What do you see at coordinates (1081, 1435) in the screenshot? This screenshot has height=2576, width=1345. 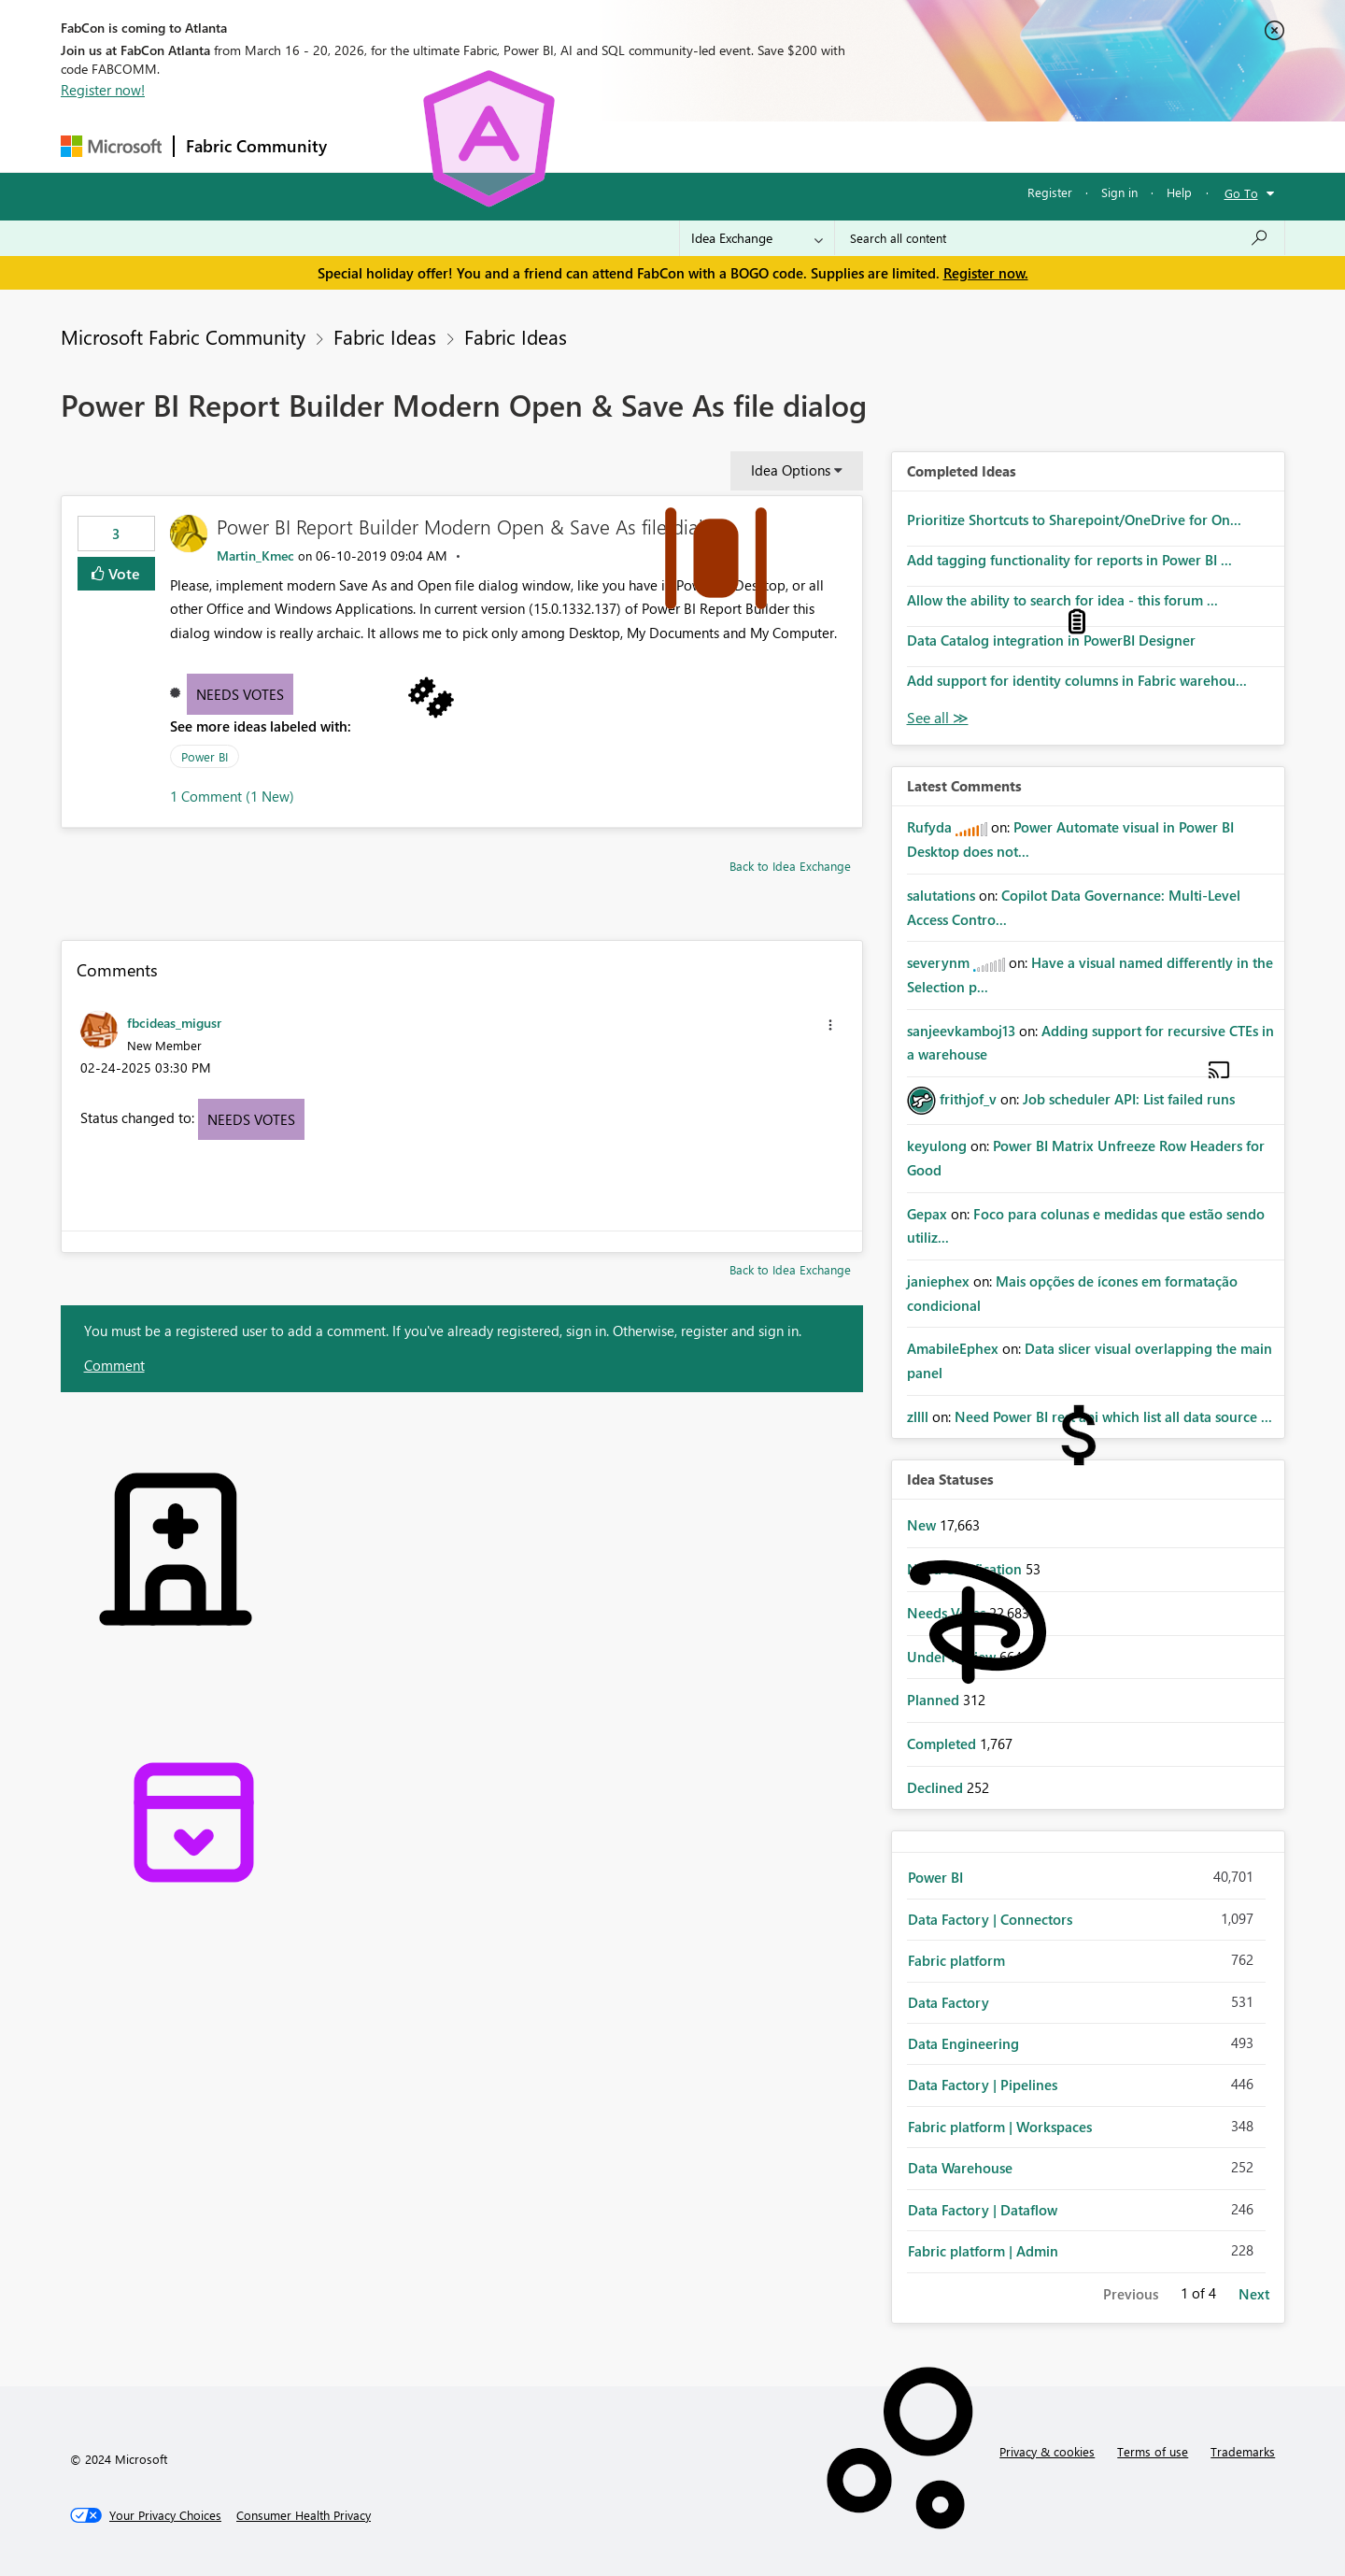 I see `view pricing or payment details` at bounding box center [1081, 1435].